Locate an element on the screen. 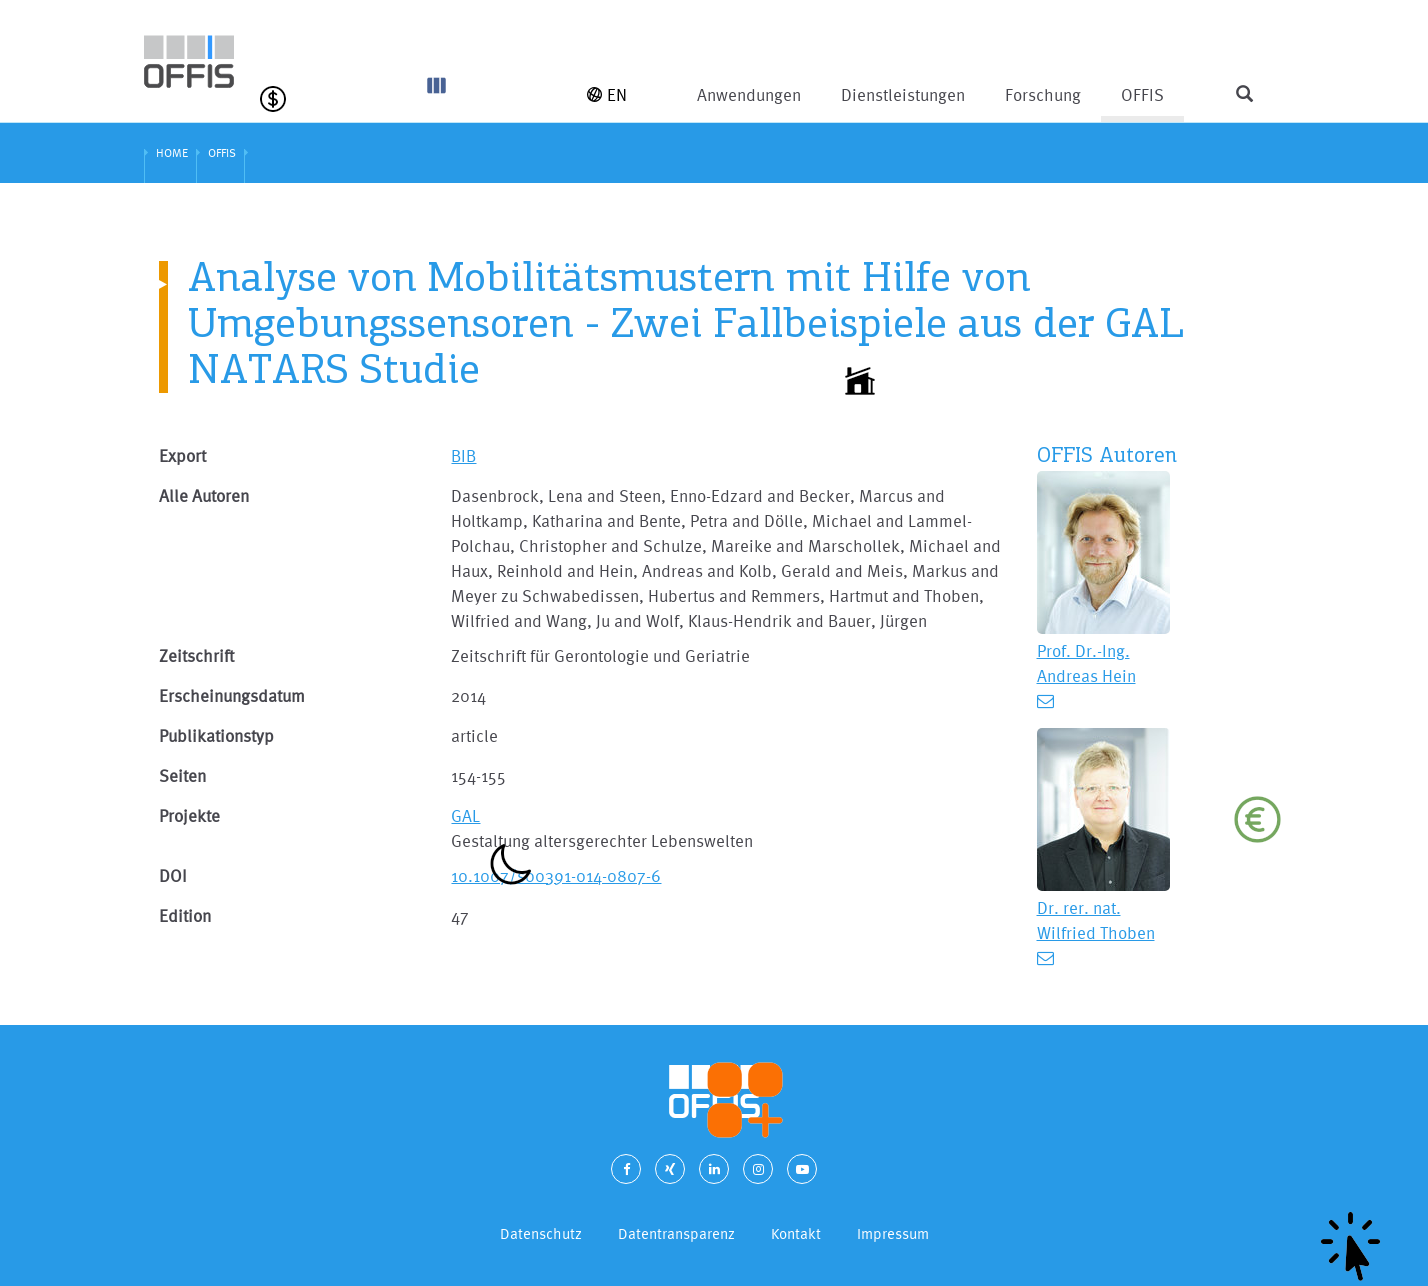 The width and height of the screenshot is (1428, 1286). navigate to home screen is located at coordinates (860, 381).